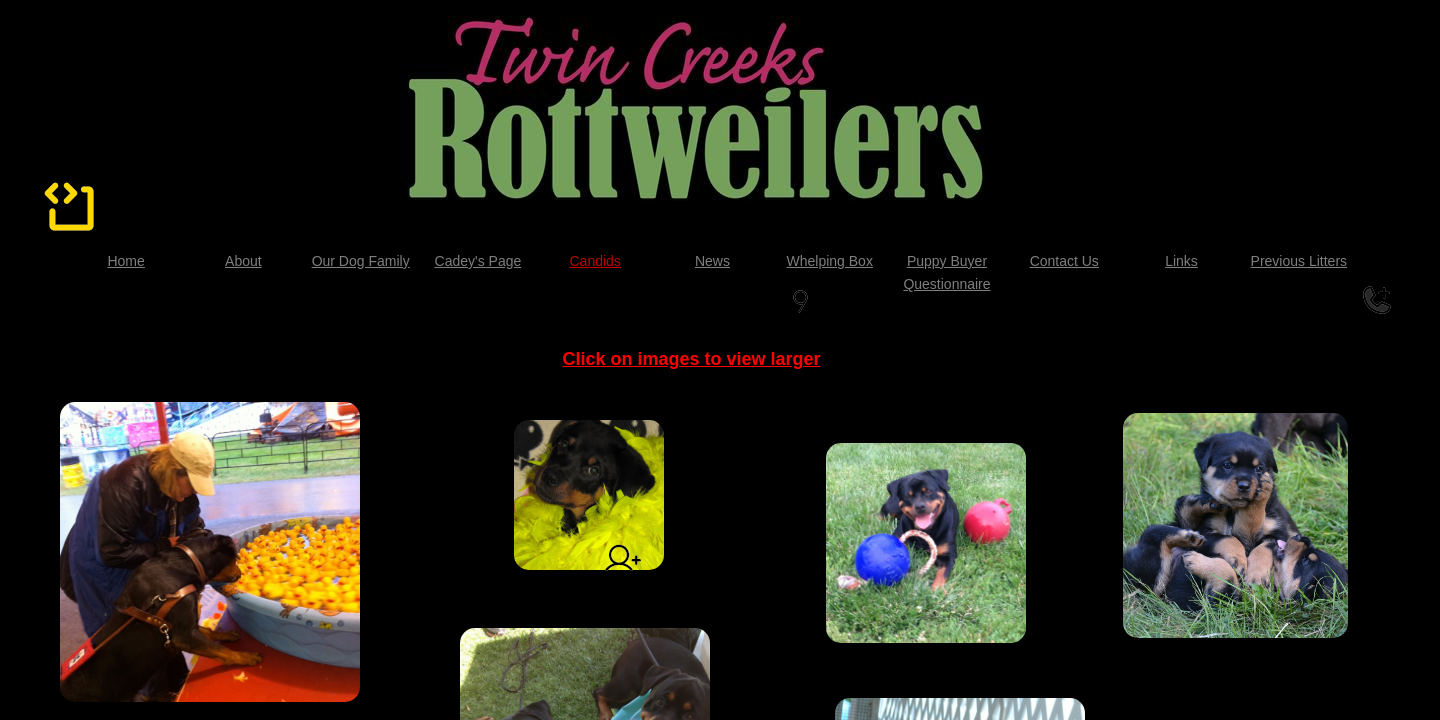 Image resolution: width=1440 pixels, height=720 pixels. I want to click on add a new user or contact, so click(622, 559).